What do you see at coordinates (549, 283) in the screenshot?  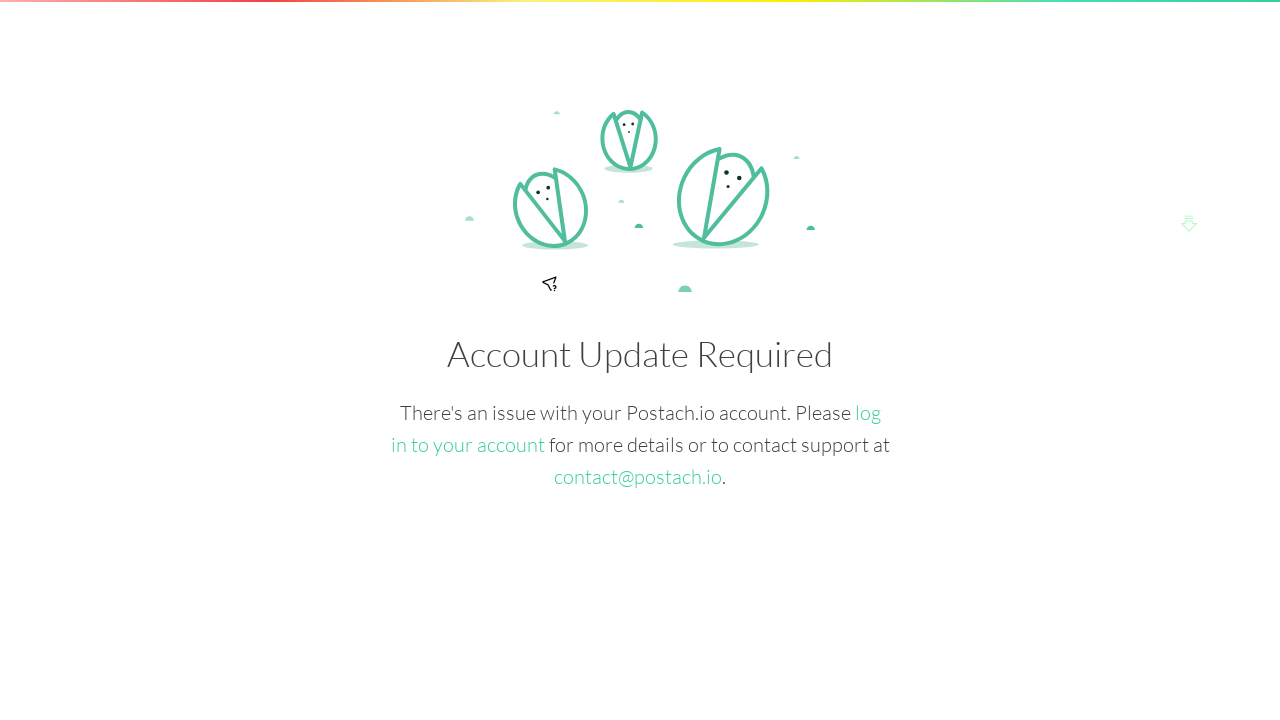 I see `unknown or unconfirmed location` at bounding box center [549, 283].